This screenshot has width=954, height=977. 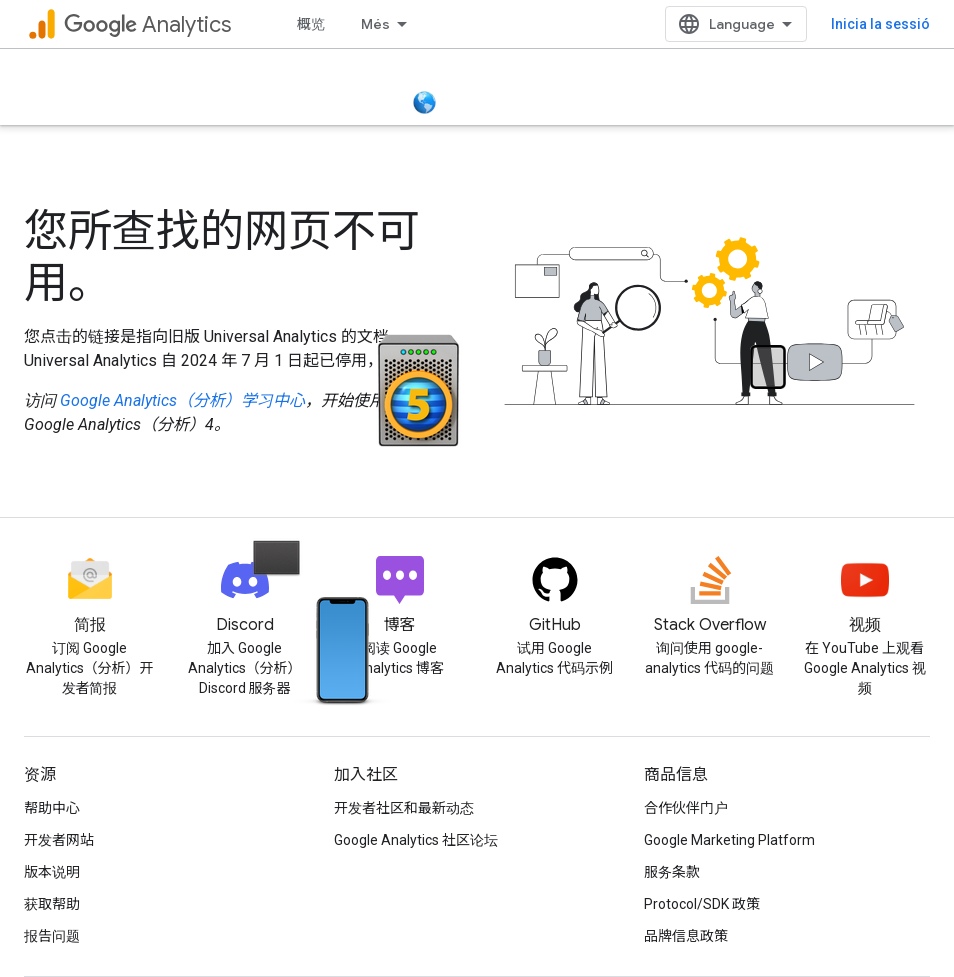 I want to click on access bookmarked websites or locations, so click(x=424, y=102).